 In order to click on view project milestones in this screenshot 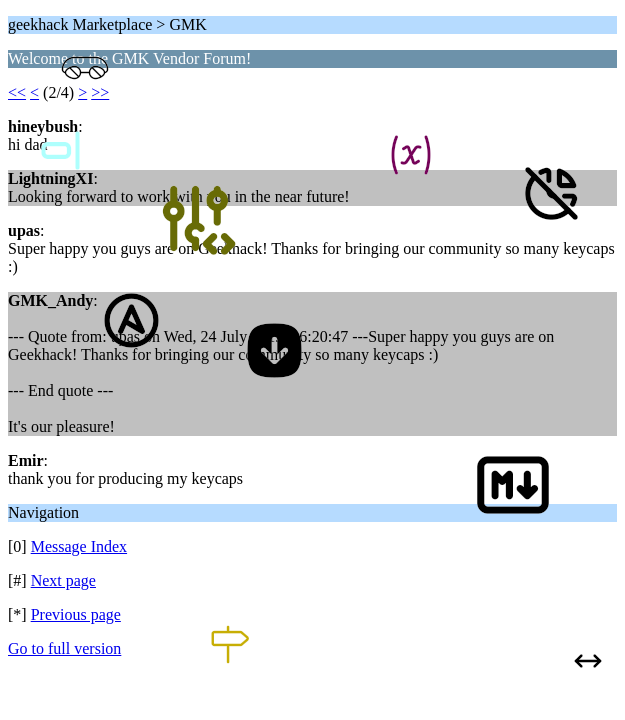, I will do `click(228, 644)`.